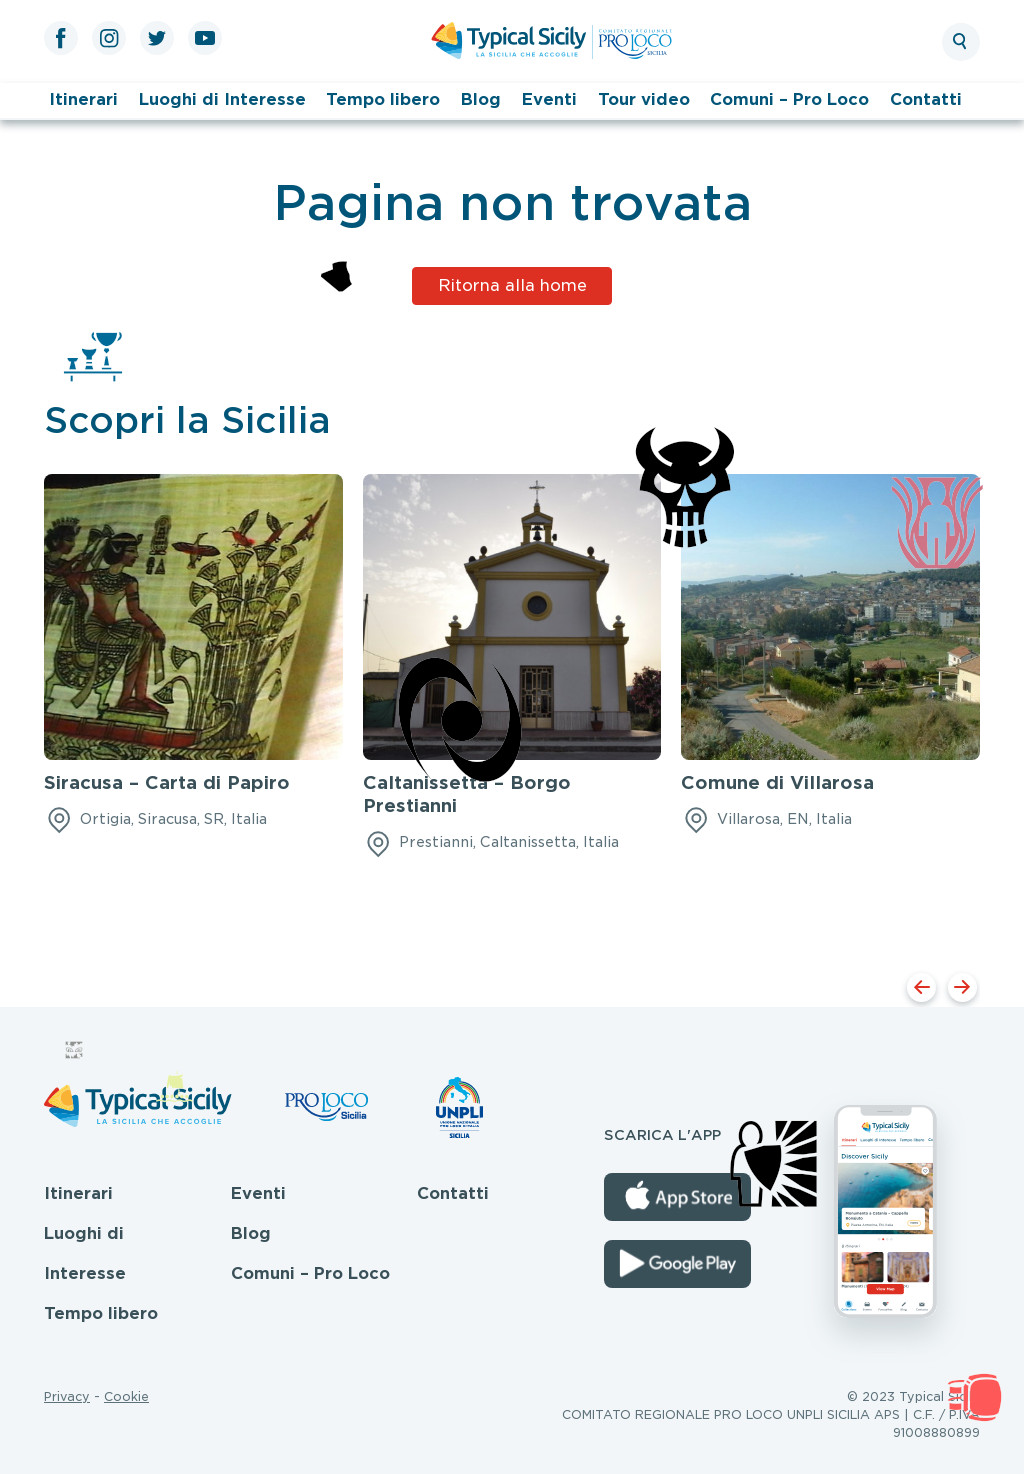 This screenshot has height=1474, width=1024. I want to click on toggle hidden or invisible mode, so click(74, 1050).